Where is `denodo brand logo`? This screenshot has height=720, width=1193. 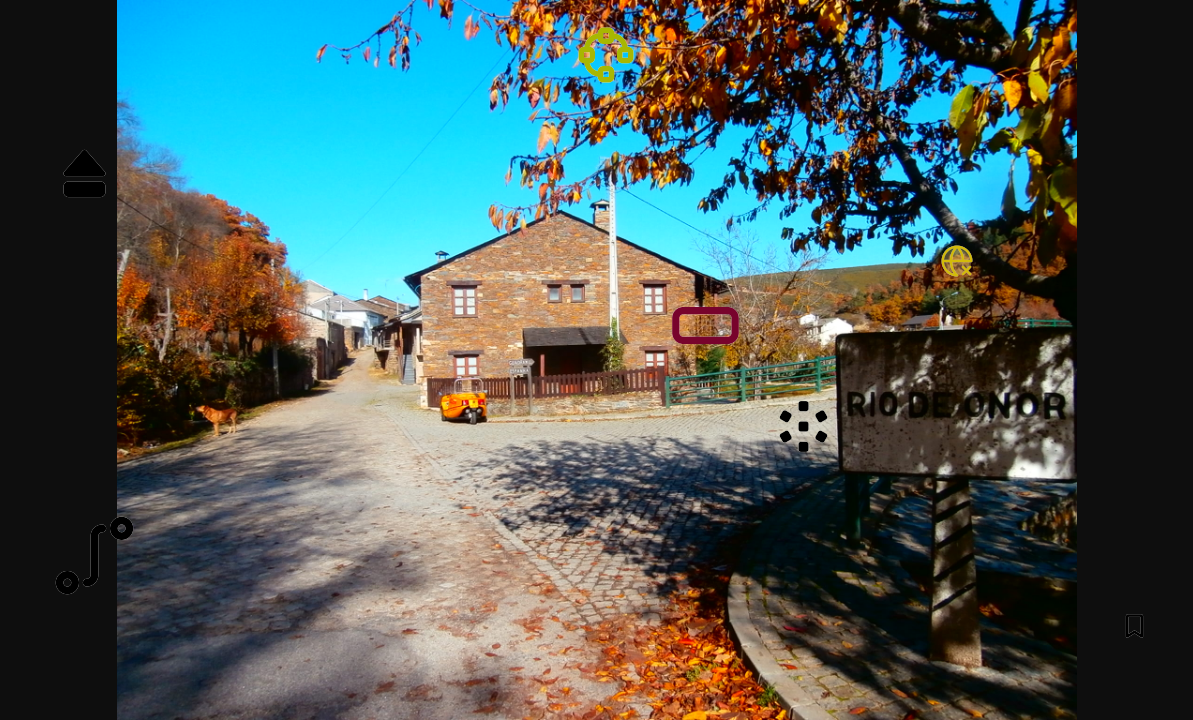
denodo brand logo is located at coordinates (803, 426).